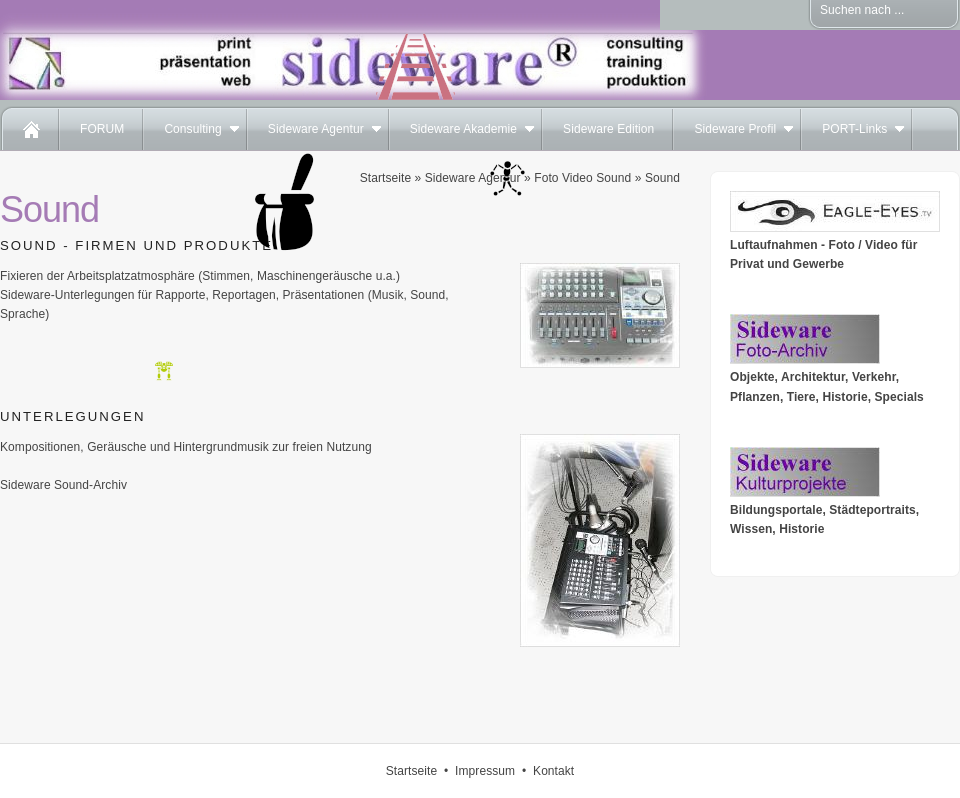 The height and width of the screenshot is (798, 960). What do you see at coordinates (286, 202) in the screenshot?
I see `access honey or sweet reward items` at bounding box center [286, 202].